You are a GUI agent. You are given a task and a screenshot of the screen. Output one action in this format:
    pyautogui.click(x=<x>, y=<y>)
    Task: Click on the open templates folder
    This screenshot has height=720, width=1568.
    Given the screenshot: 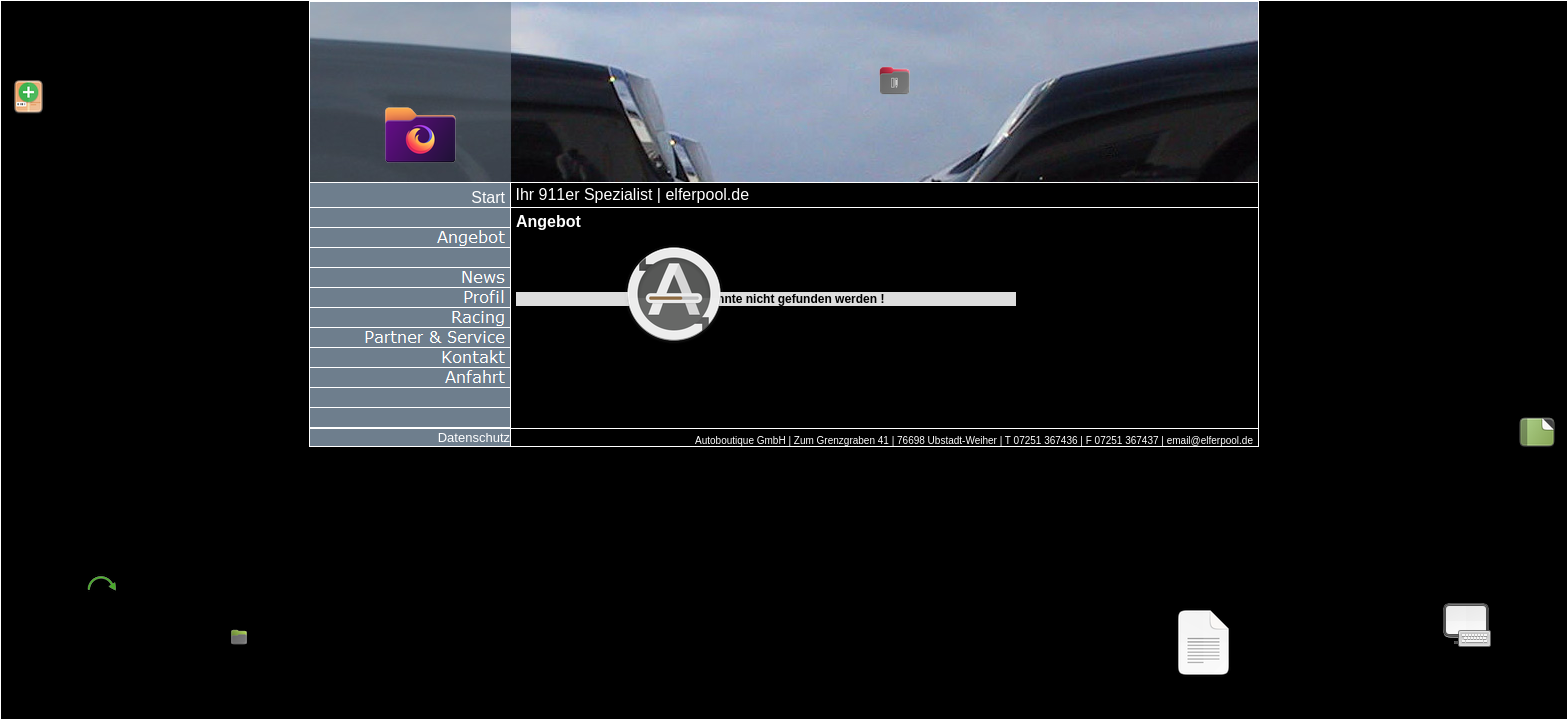 What is the action you would take?
    pyautogui.click(x=894, y=80)
    